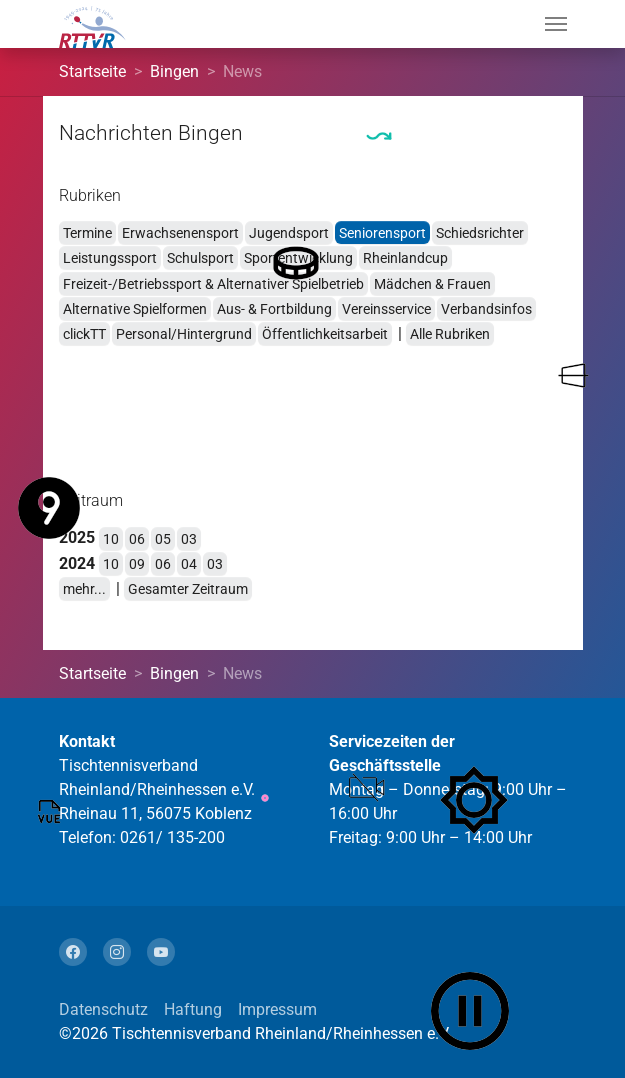 This screenshot has width=625, height=1078. I want to click on indicates a flowing or wave-like transition downward, so click(379, 136).